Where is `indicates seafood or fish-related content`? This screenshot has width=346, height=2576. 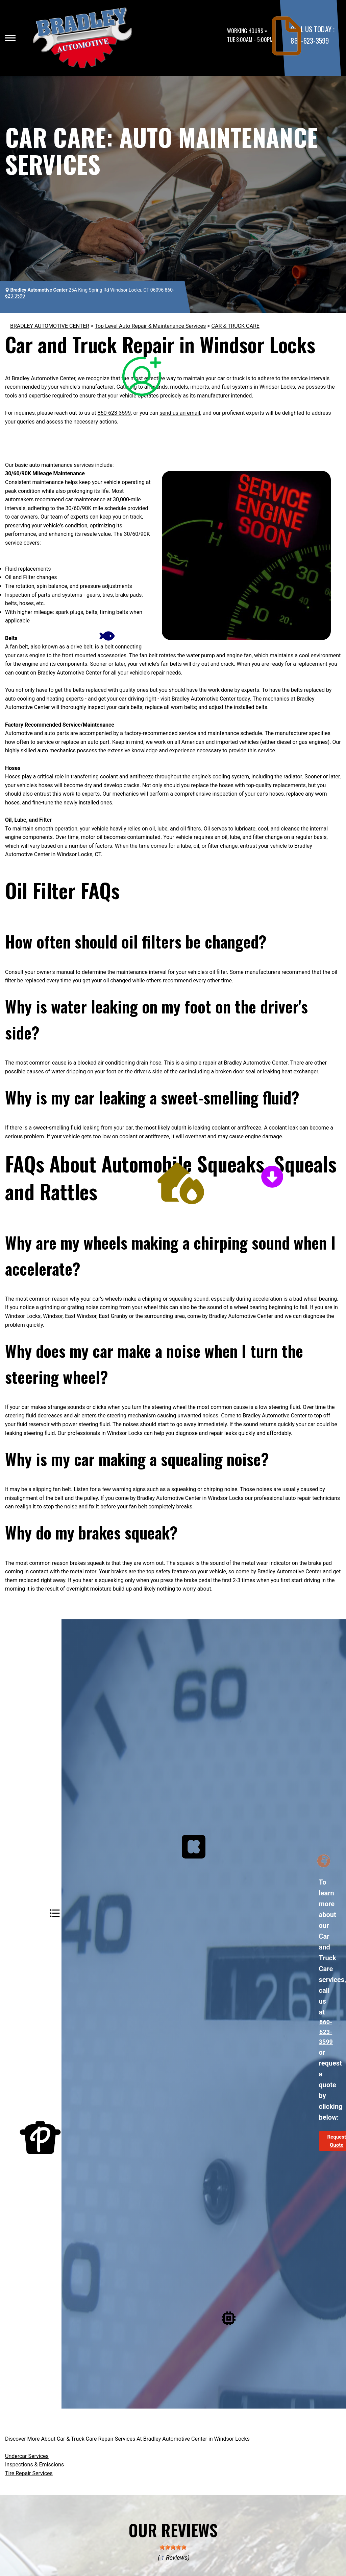 indicates seafood or fish-related content is located at coordinates (107, 636).